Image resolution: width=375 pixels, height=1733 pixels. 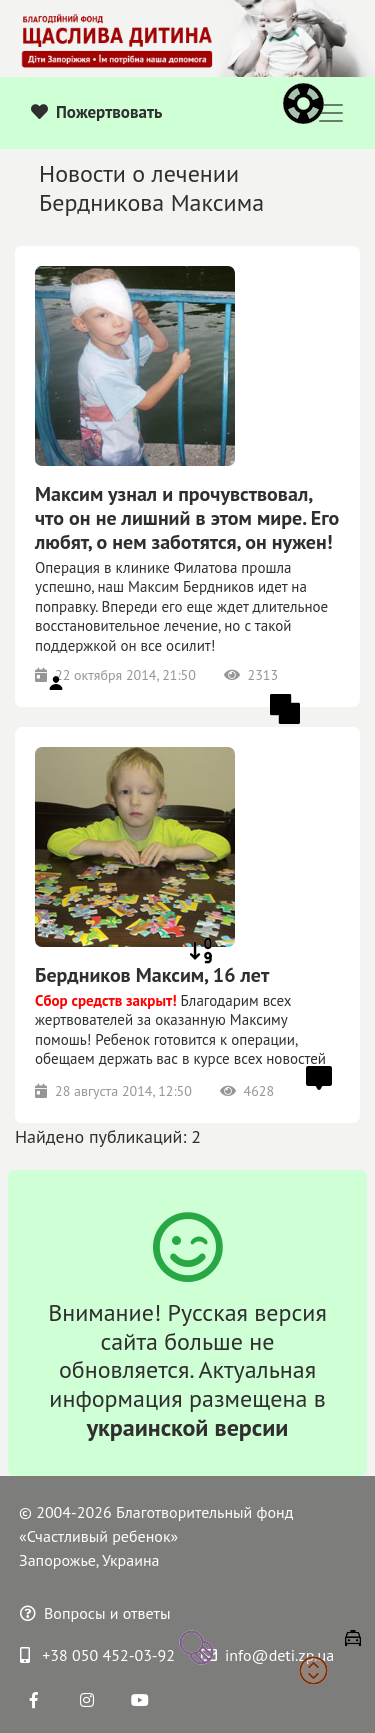 What do you see at coordinates (285, 709) in the screenshot?
I see `merge or unite selected layers` at bounding box center [285, 709].